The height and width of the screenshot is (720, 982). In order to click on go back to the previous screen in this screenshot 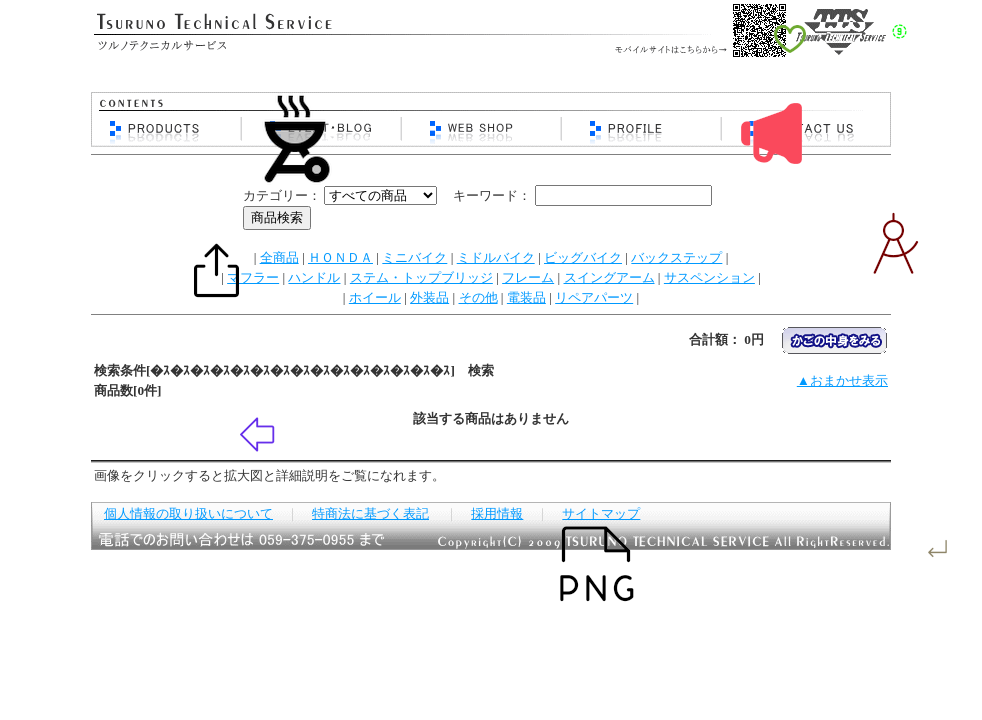, I will do `click(258, 434)`.